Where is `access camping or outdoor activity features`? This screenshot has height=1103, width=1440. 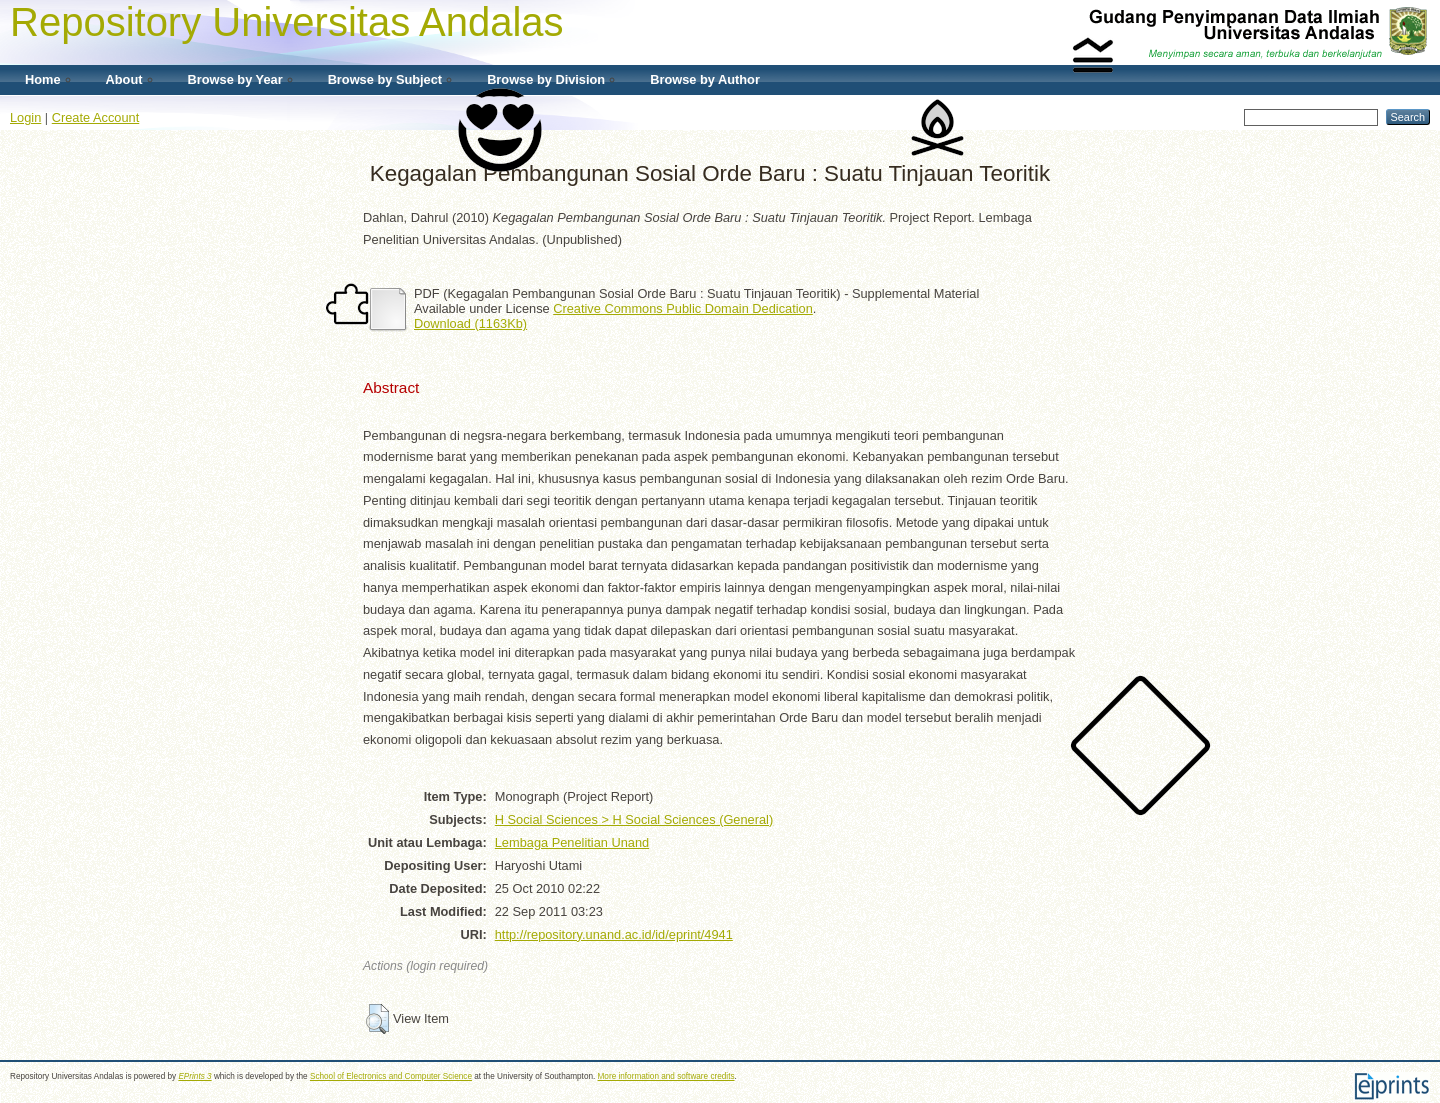
access camping or outdoor activity features is located at coordinates (937, 127).